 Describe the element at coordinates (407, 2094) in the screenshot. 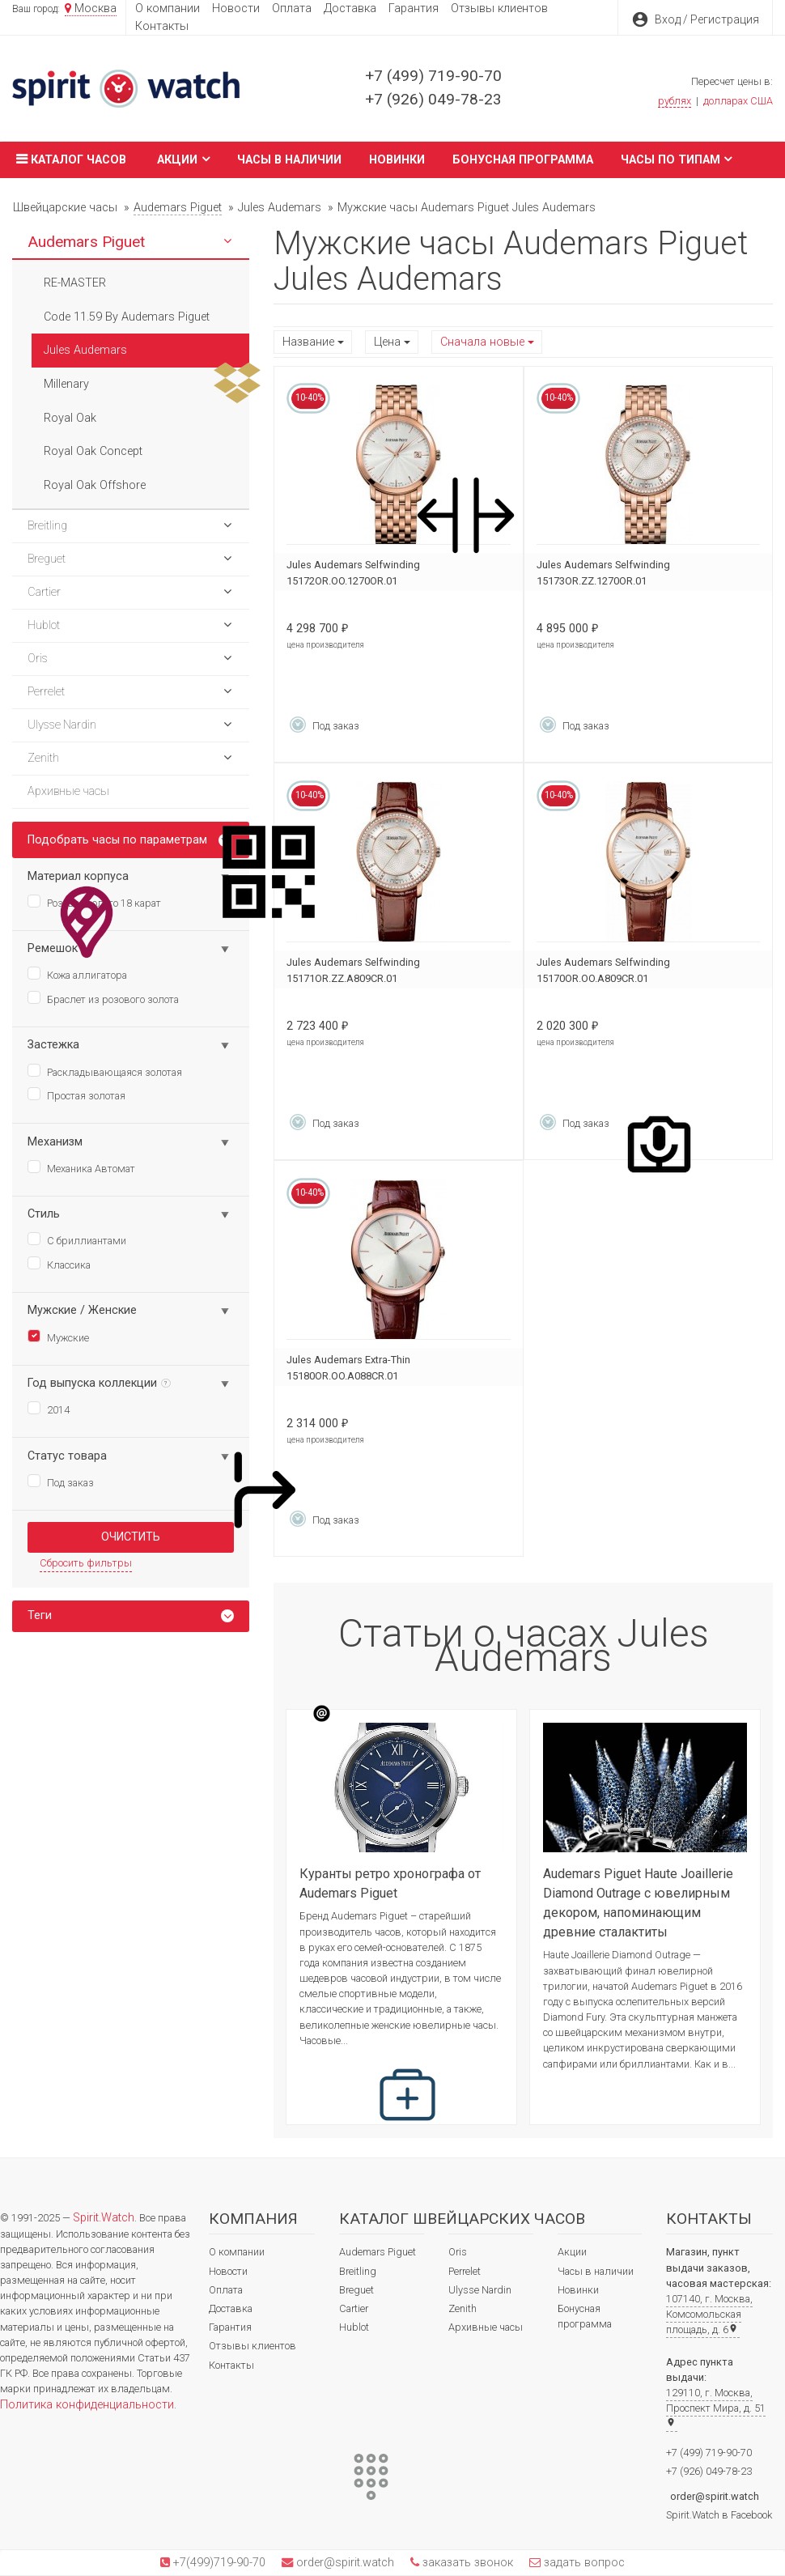

I see `access health or medical features` at that location.